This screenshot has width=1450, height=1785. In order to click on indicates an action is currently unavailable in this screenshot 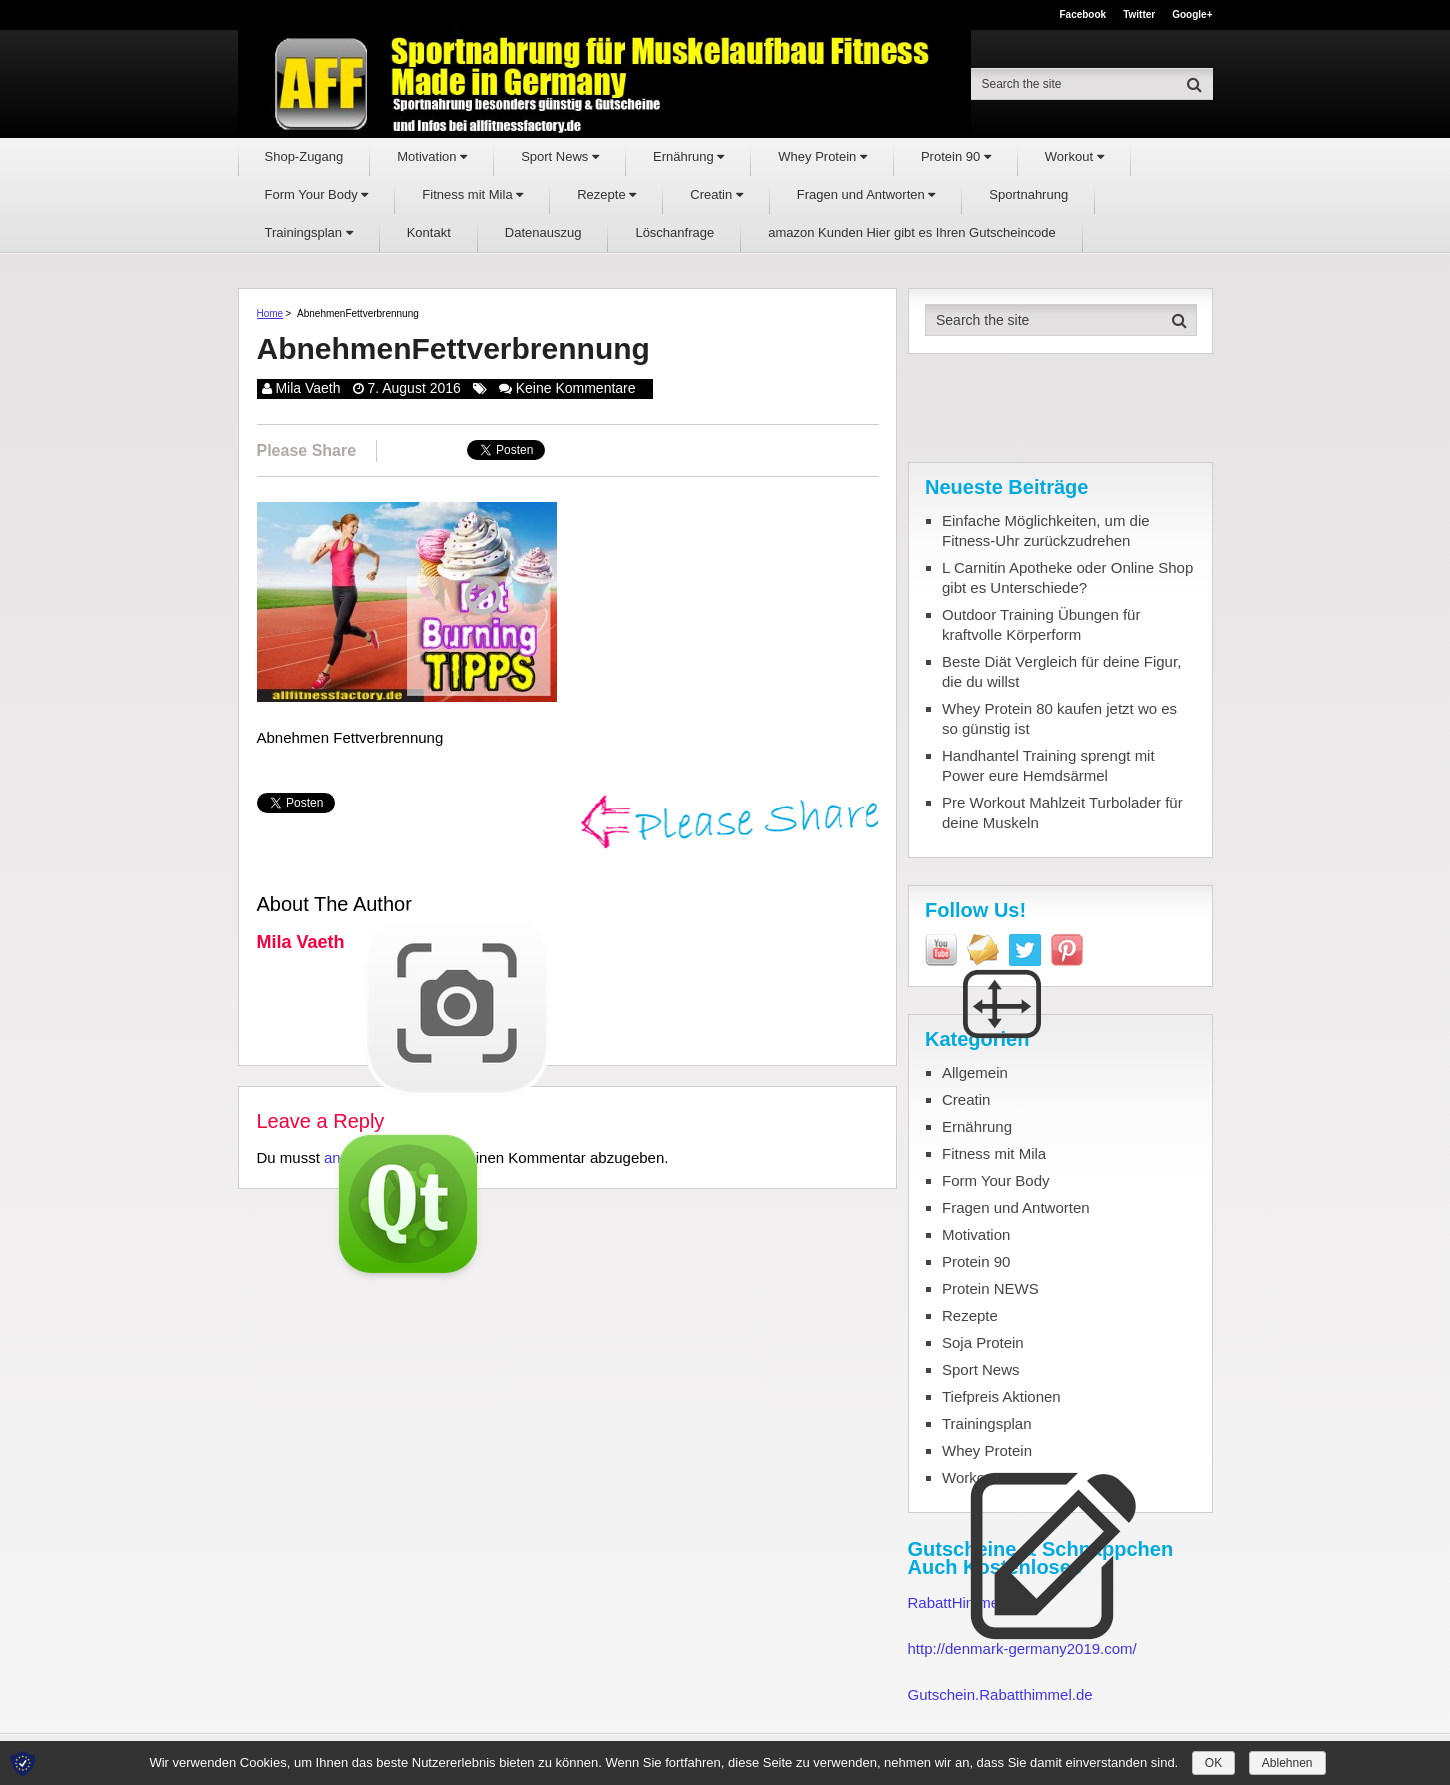, I will do `click(483, 596)`.